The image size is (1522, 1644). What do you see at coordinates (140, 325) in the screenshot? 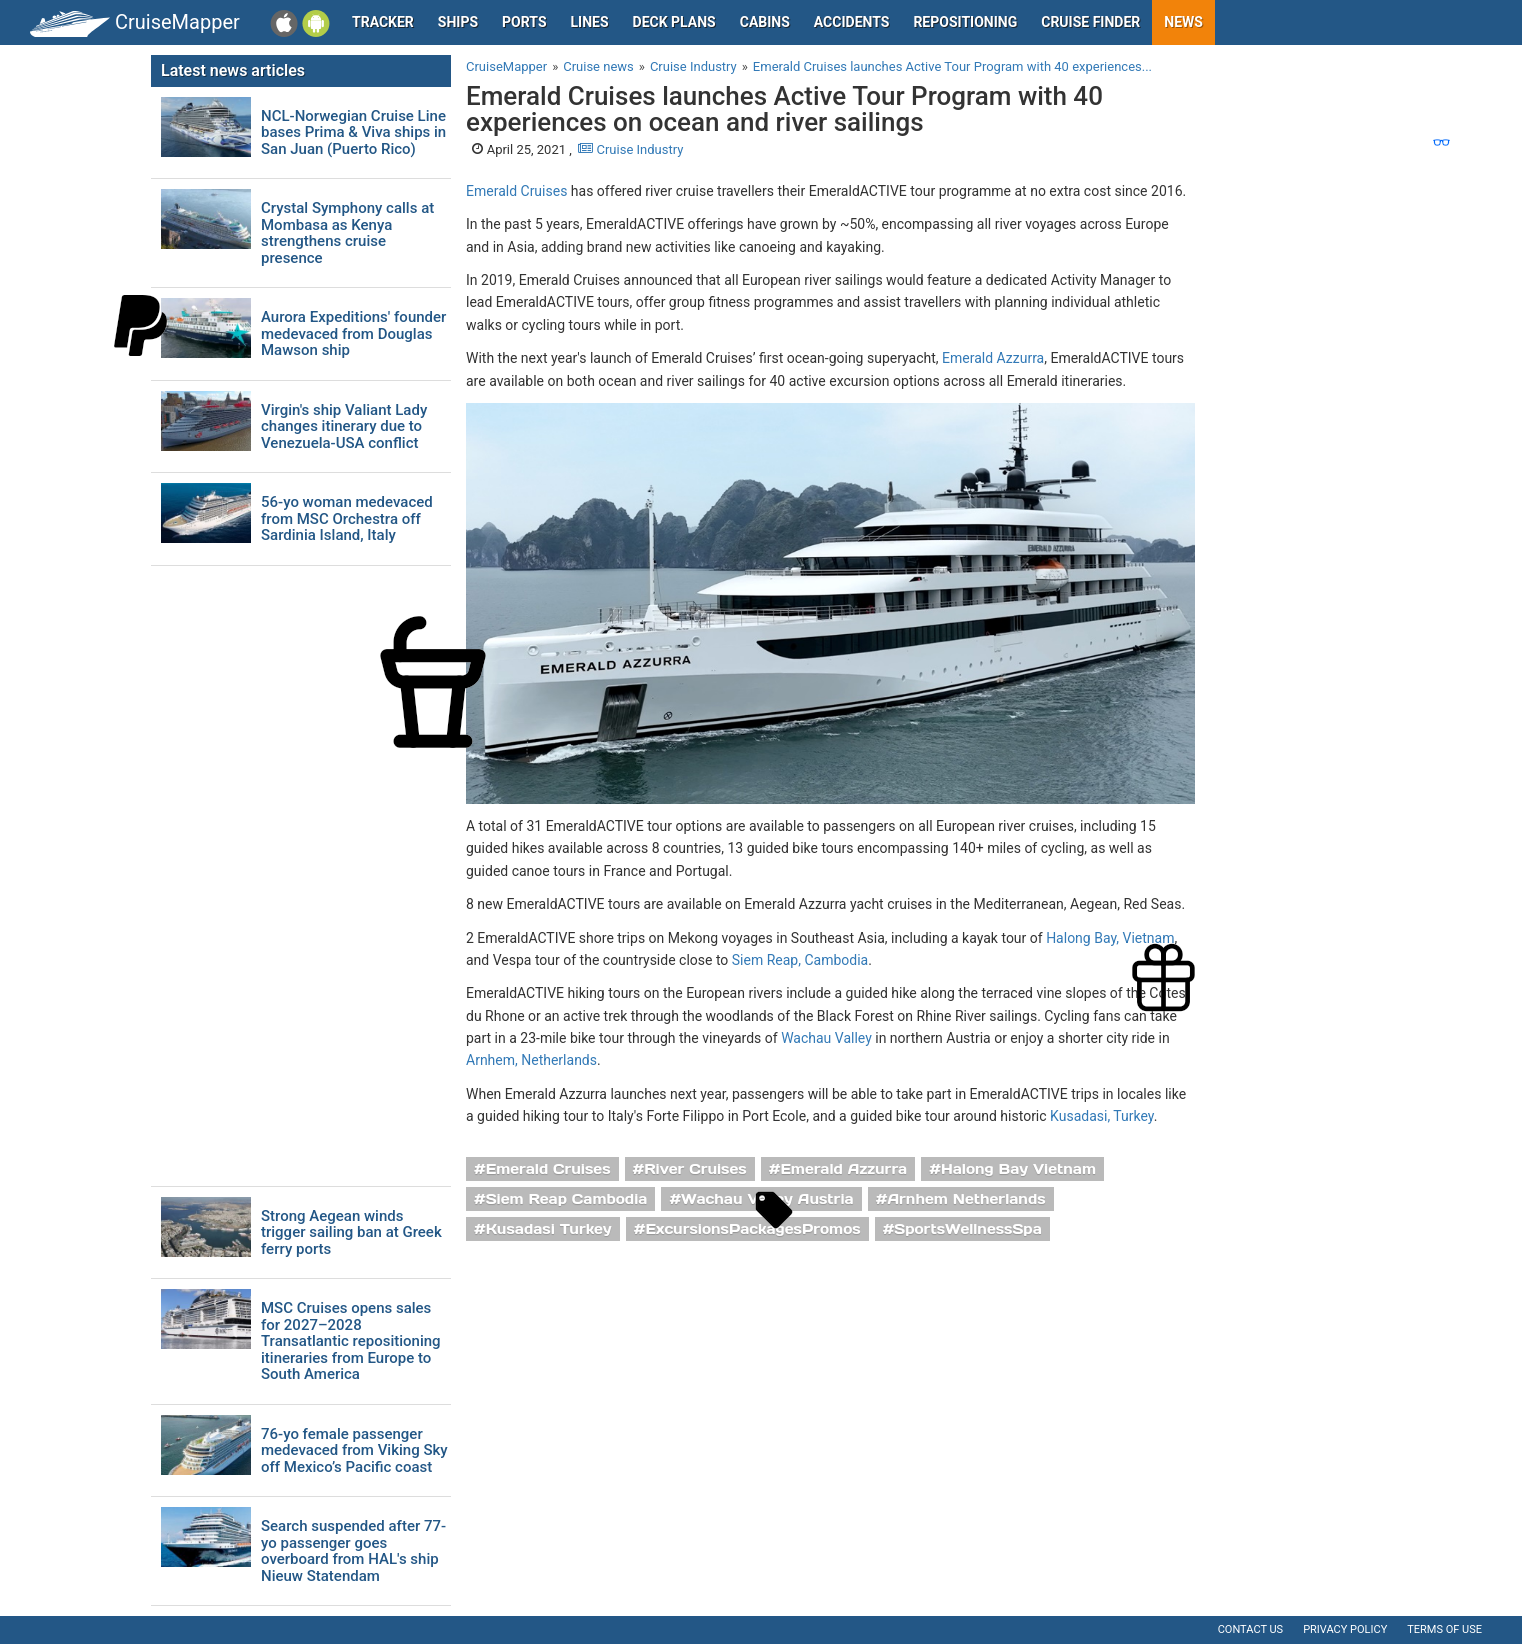
I see `pay with PayPal` at bounding box center [140, 325].